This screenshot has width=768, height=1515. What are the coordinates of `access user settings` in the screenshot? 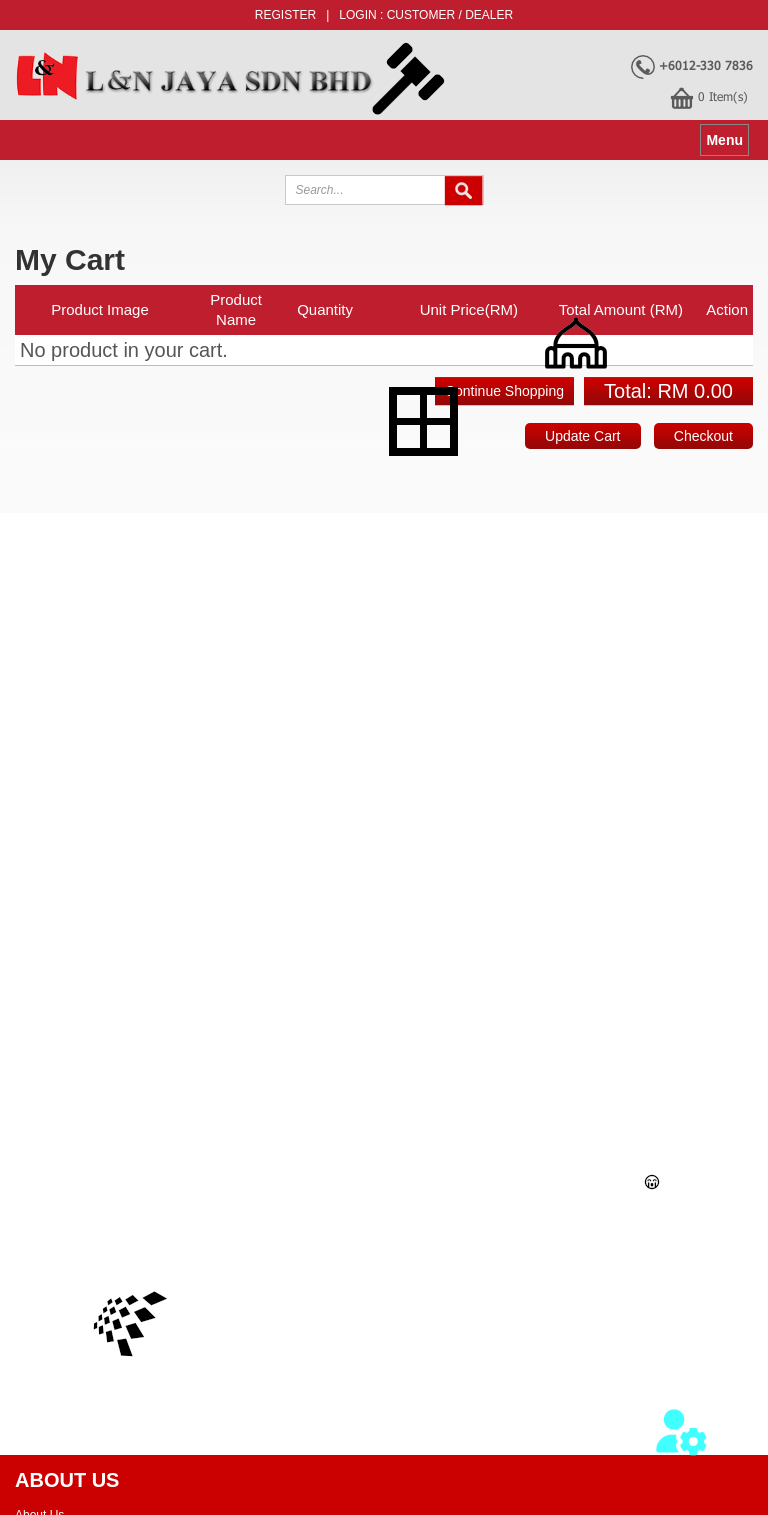 It's located at (679, 1430).